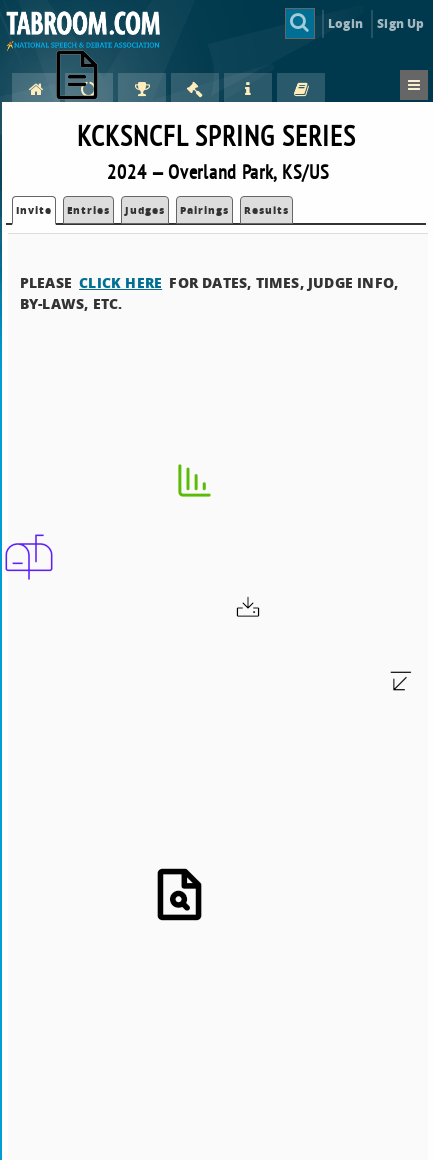  Describe the element at coordinates (194, 480) in the screenshot. I see `view declining metrics or statistics` at that location.